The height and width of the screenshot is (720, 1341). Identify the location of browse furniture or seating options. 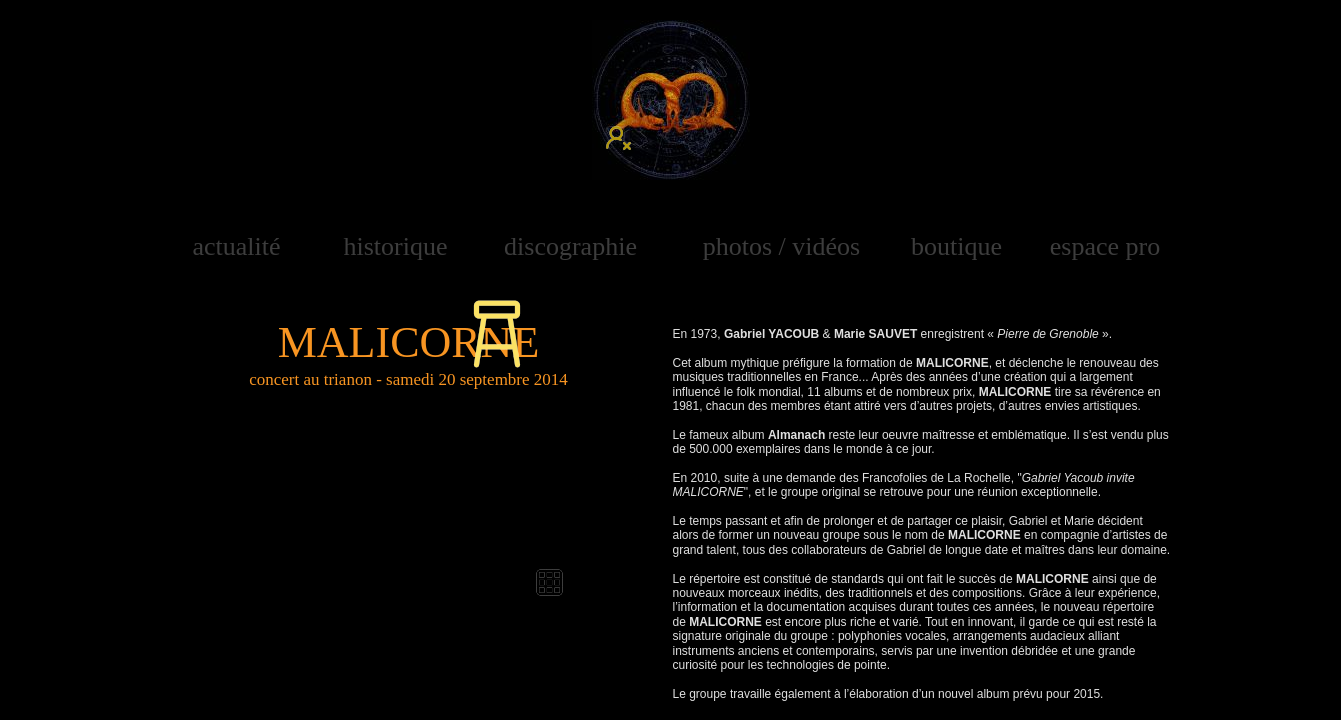
(497, 334).